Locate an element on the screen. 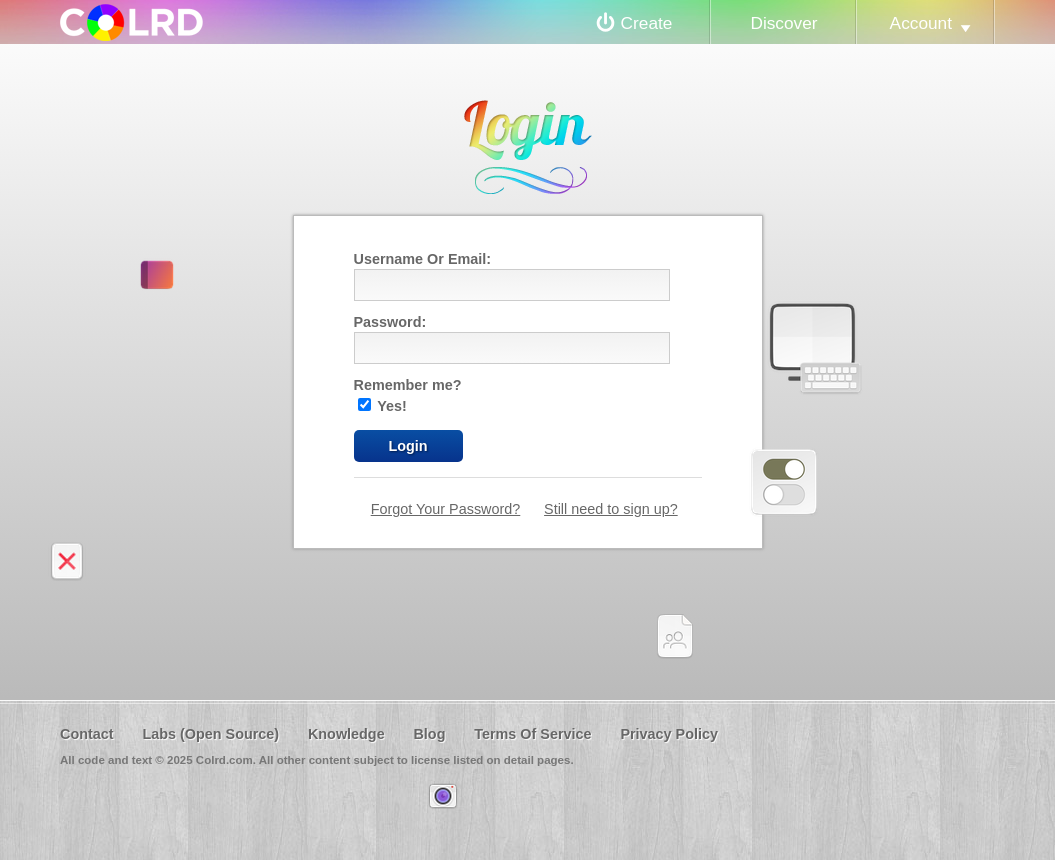  access the desktop folder is located at coordinates (157, 274).